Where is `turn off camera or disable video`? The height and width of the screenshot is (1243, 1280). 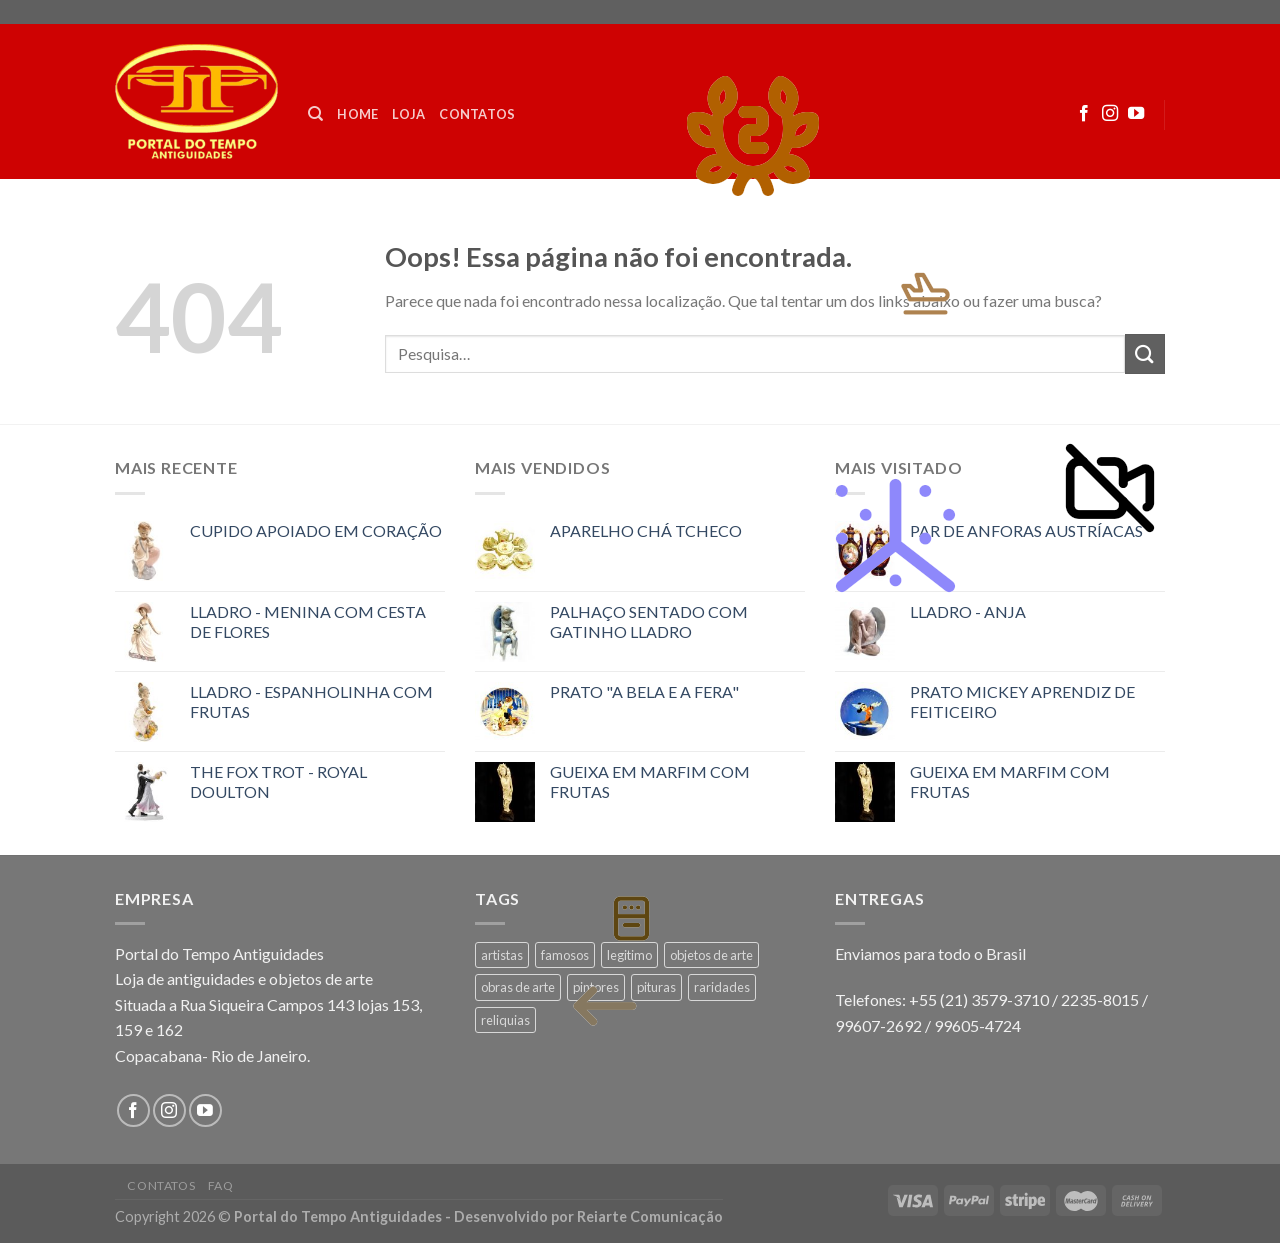 turn off camera or disable video is located at coordinates (1110, 488).